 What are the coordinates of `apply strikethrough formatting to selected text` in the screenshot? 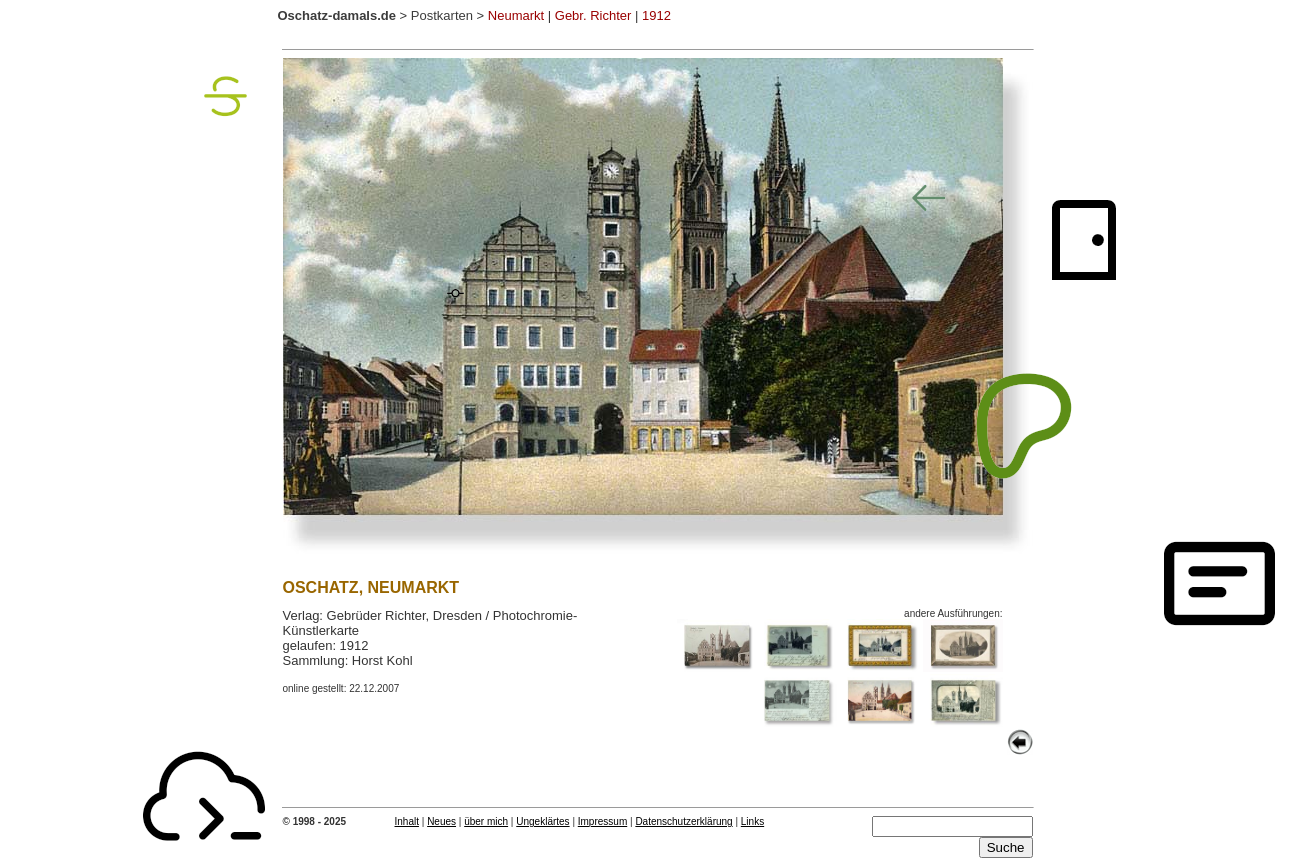 It's located at (225, 96).